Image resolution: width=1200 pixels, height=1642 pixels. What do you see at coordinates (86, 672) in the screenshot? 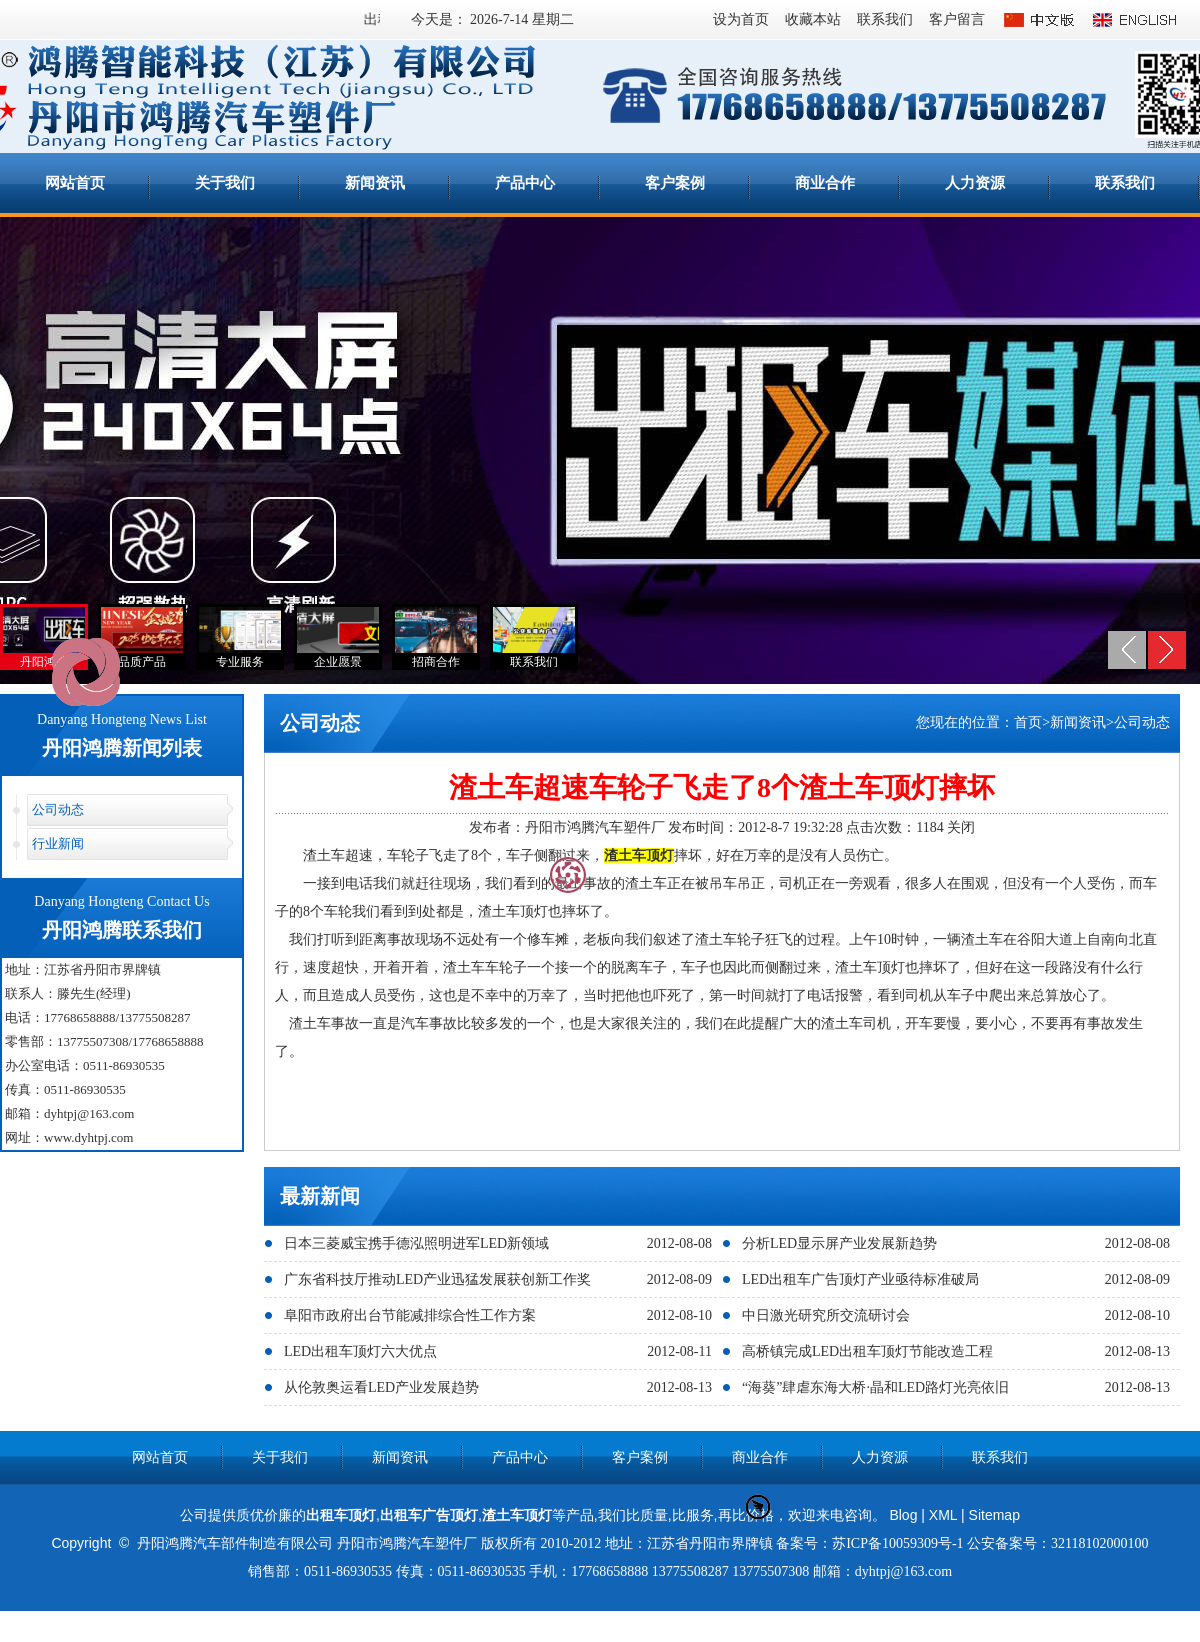
I see `open ShareX screen capture application` at bounding box center [86, 672].